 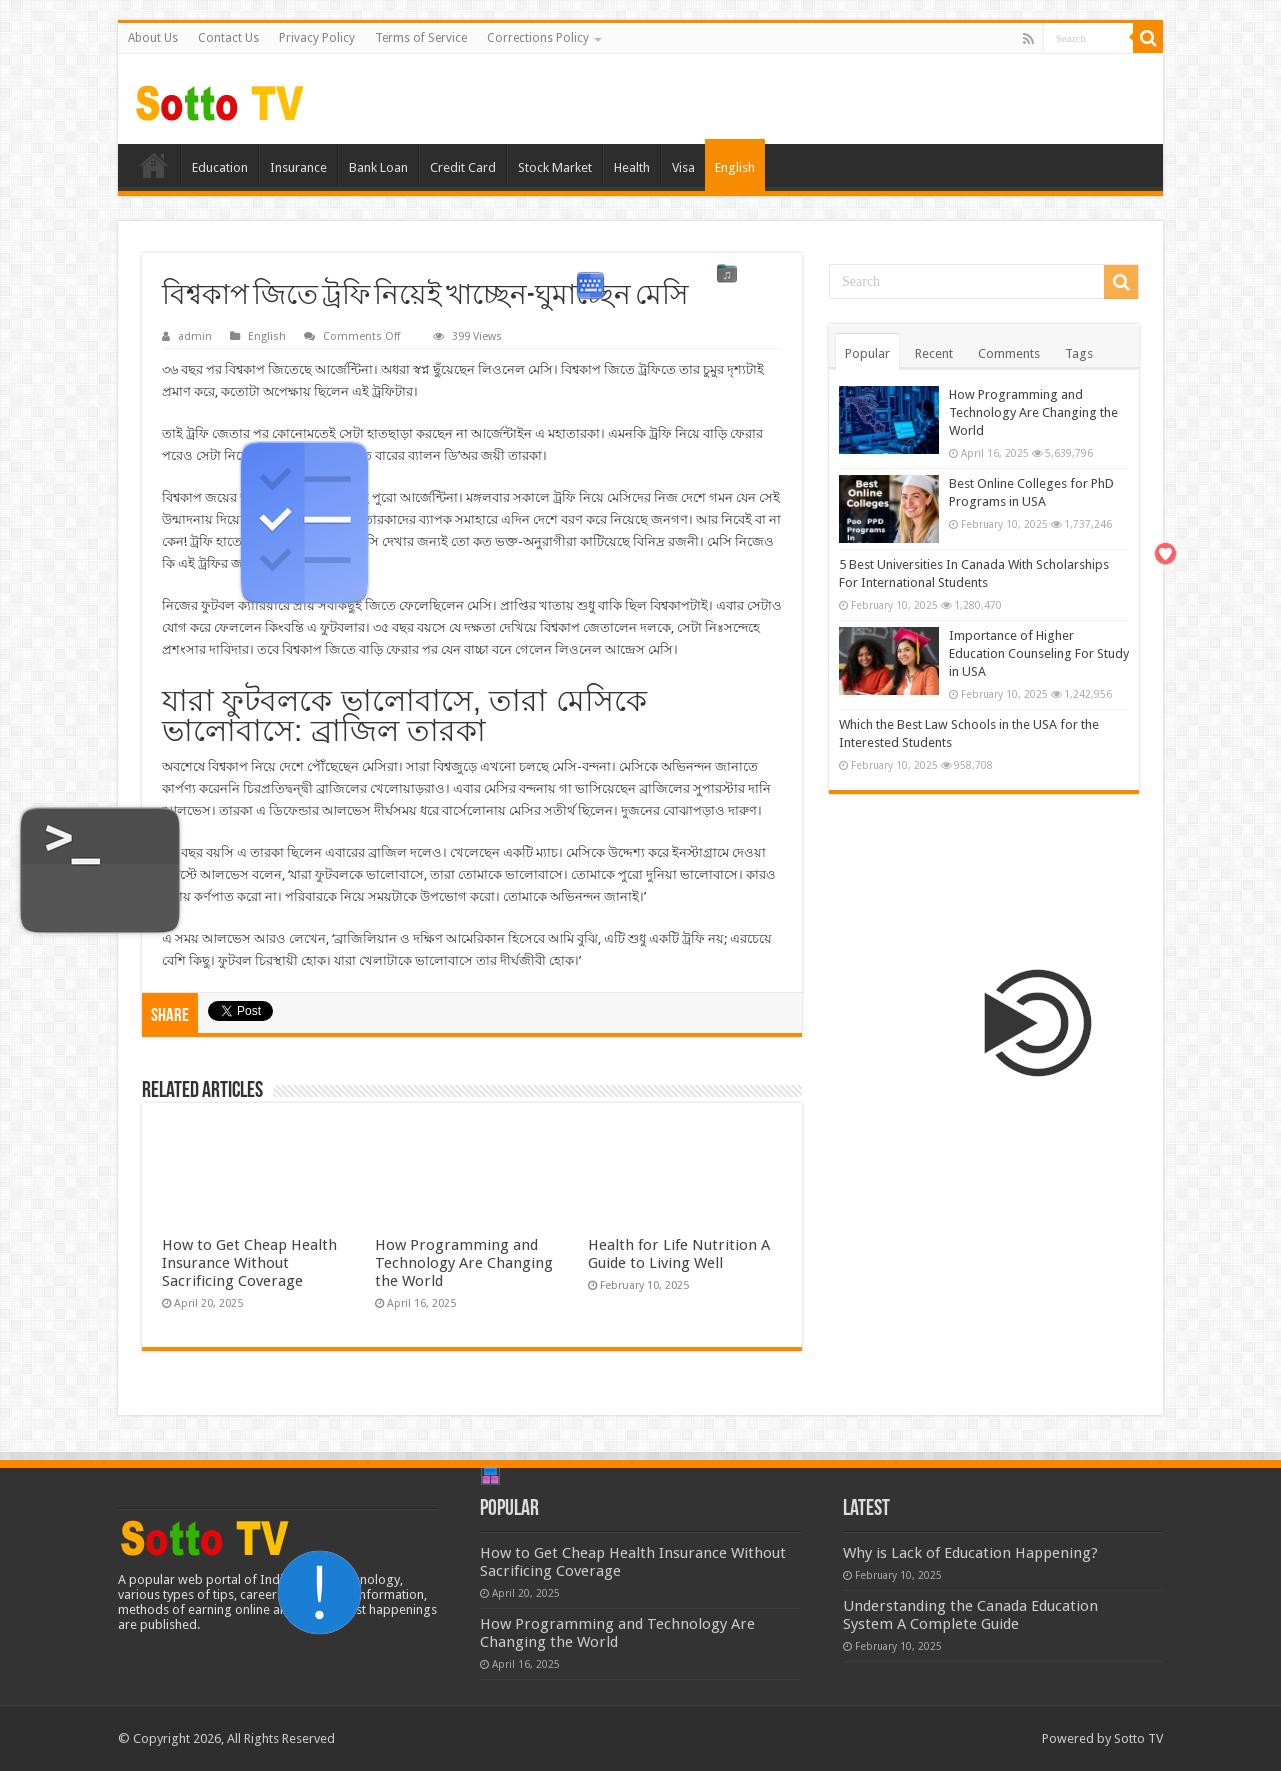 What do you see at coordinates (727, 273) in the screenshot?
I see `open your music folder` at bounding box center [727, 273].